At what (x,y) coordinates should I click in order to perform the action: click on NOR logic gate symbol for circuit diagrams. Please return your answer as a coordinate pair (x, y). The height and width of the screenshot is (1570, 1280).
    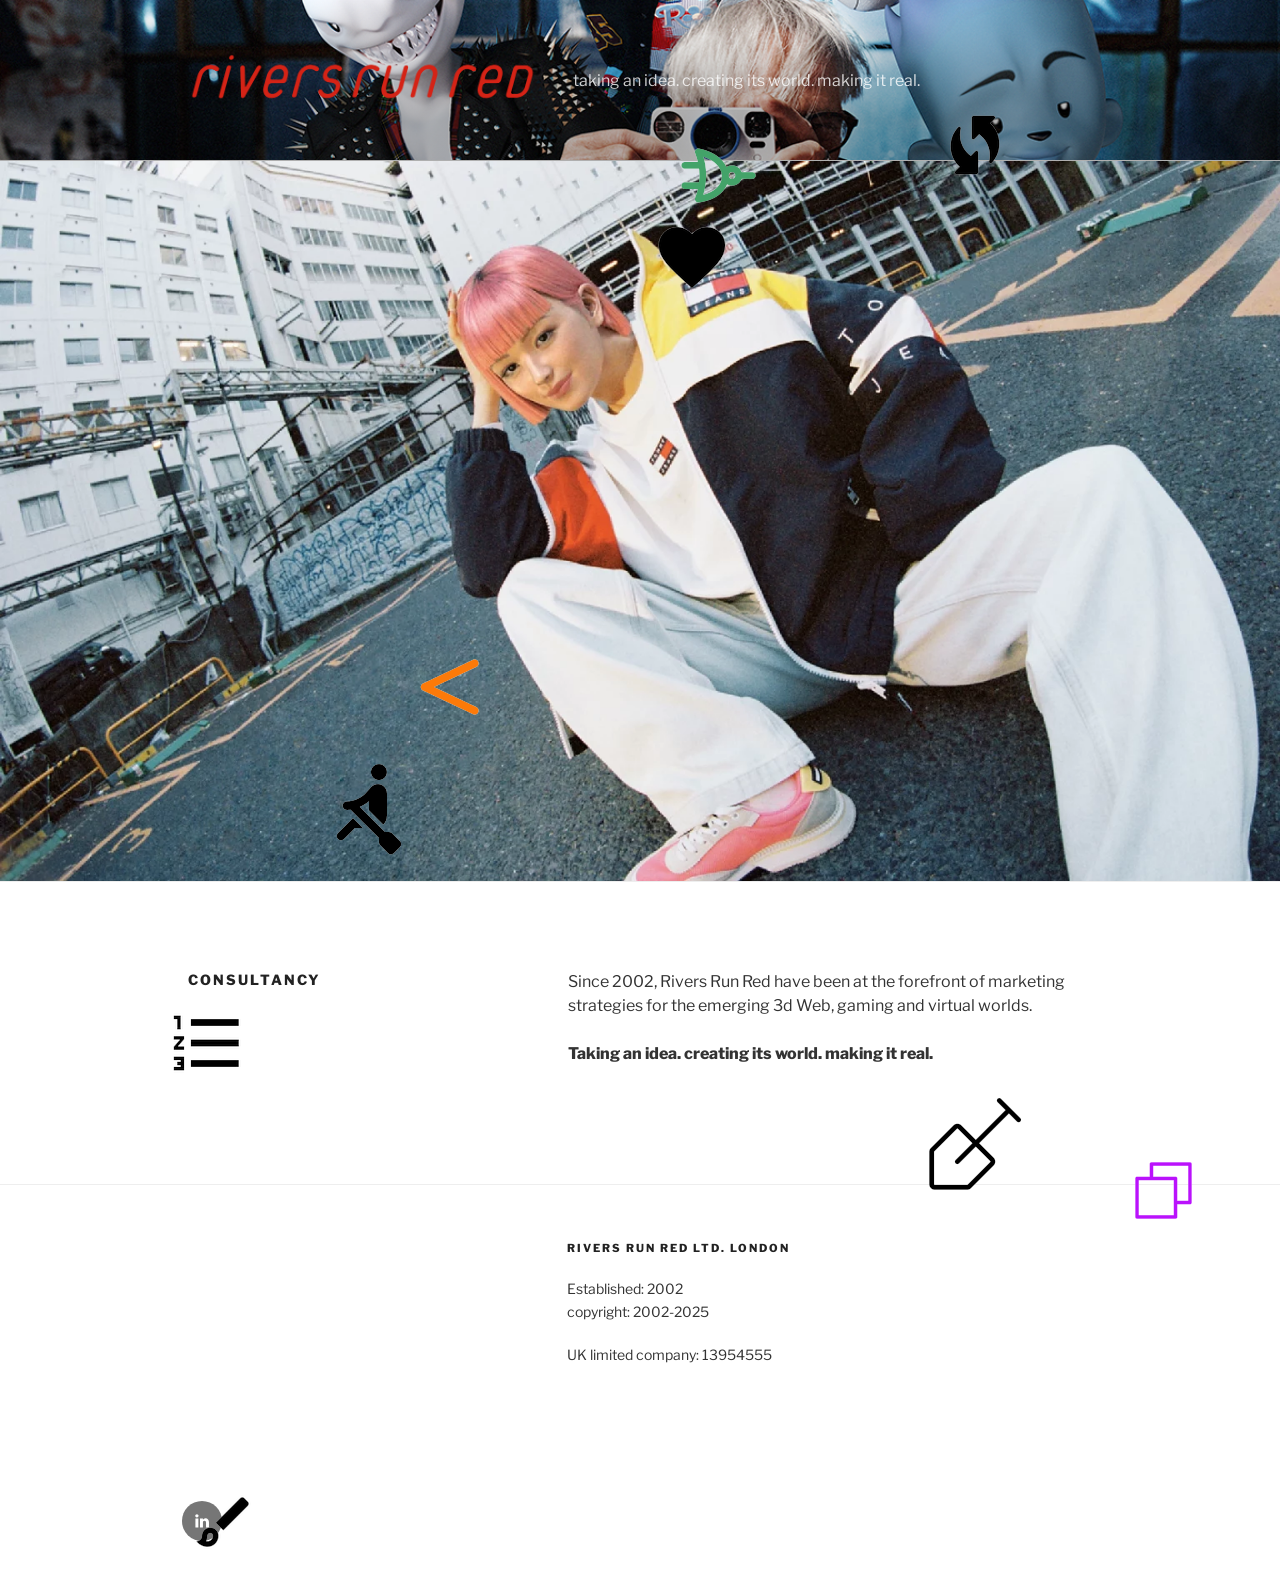
    Looking at the image, I should click on (718, 175).